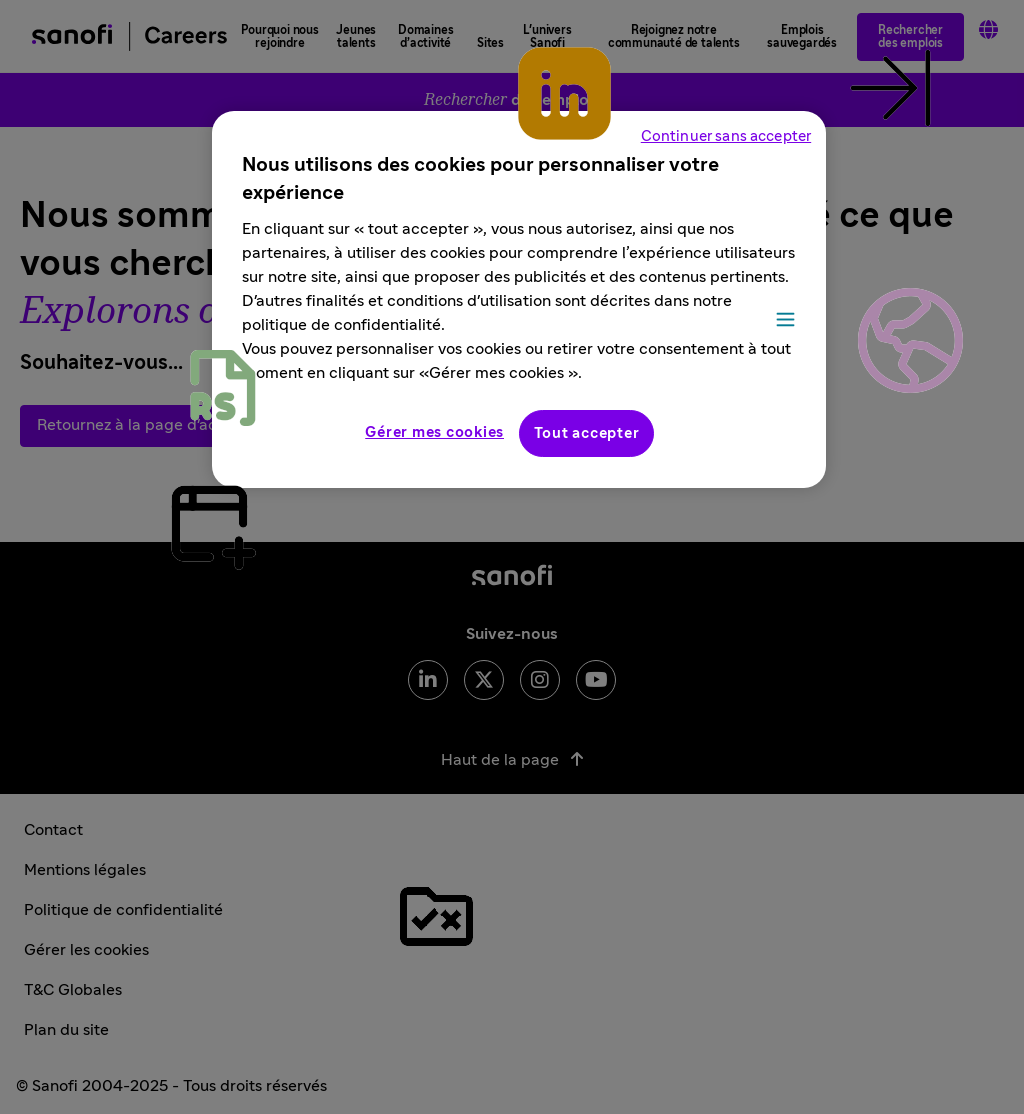 This screenshot has height=1114, width=1024. I want to click on connect with LinkedIn, so click(564, 93).